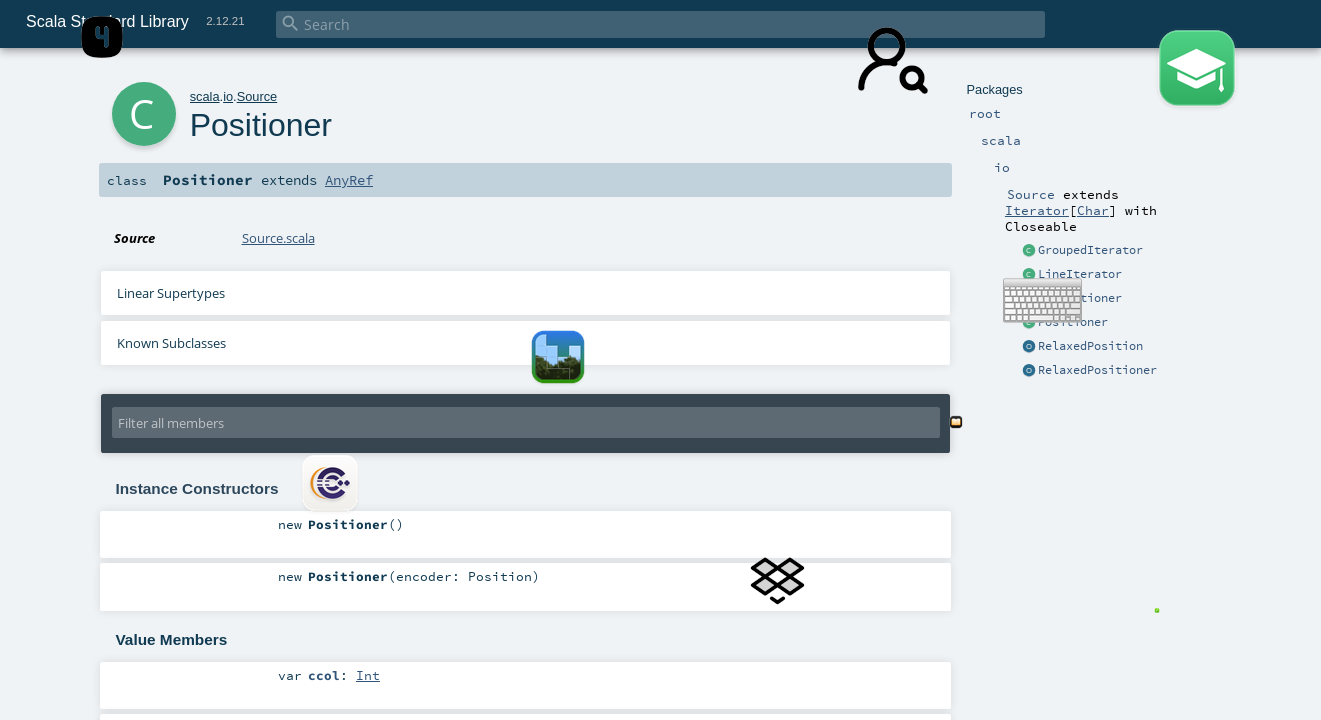  Describe the element at coordinates (893, 59) in the screenshot. I see `search for a user or contact` at that location.